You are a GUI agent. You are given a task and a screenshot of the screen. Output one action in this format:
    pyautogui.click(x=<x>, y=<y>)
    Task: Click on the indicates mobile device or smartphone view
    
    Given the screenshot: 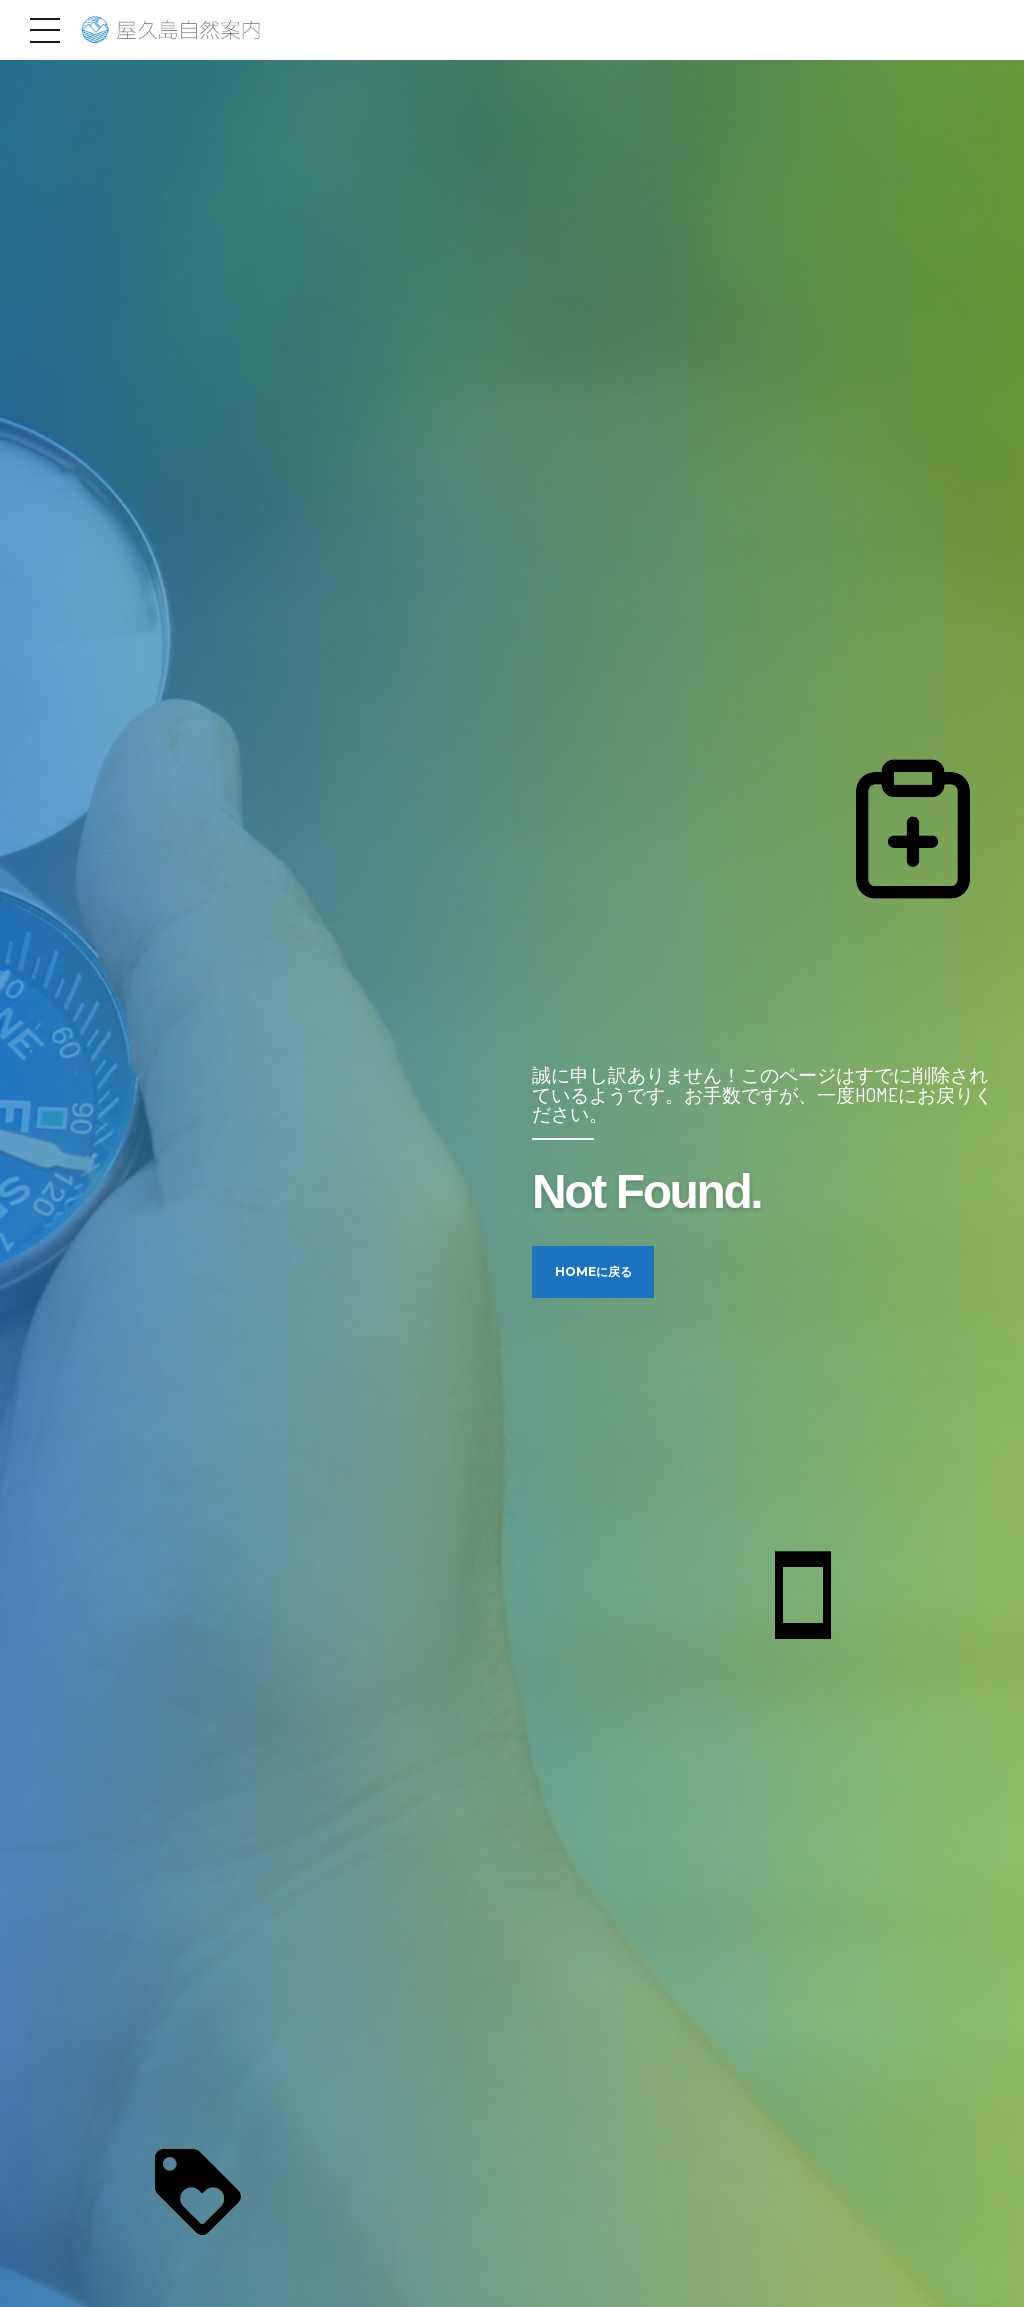 What is the action you would take?
    pyautogui.click(x=803, y=1595)
    